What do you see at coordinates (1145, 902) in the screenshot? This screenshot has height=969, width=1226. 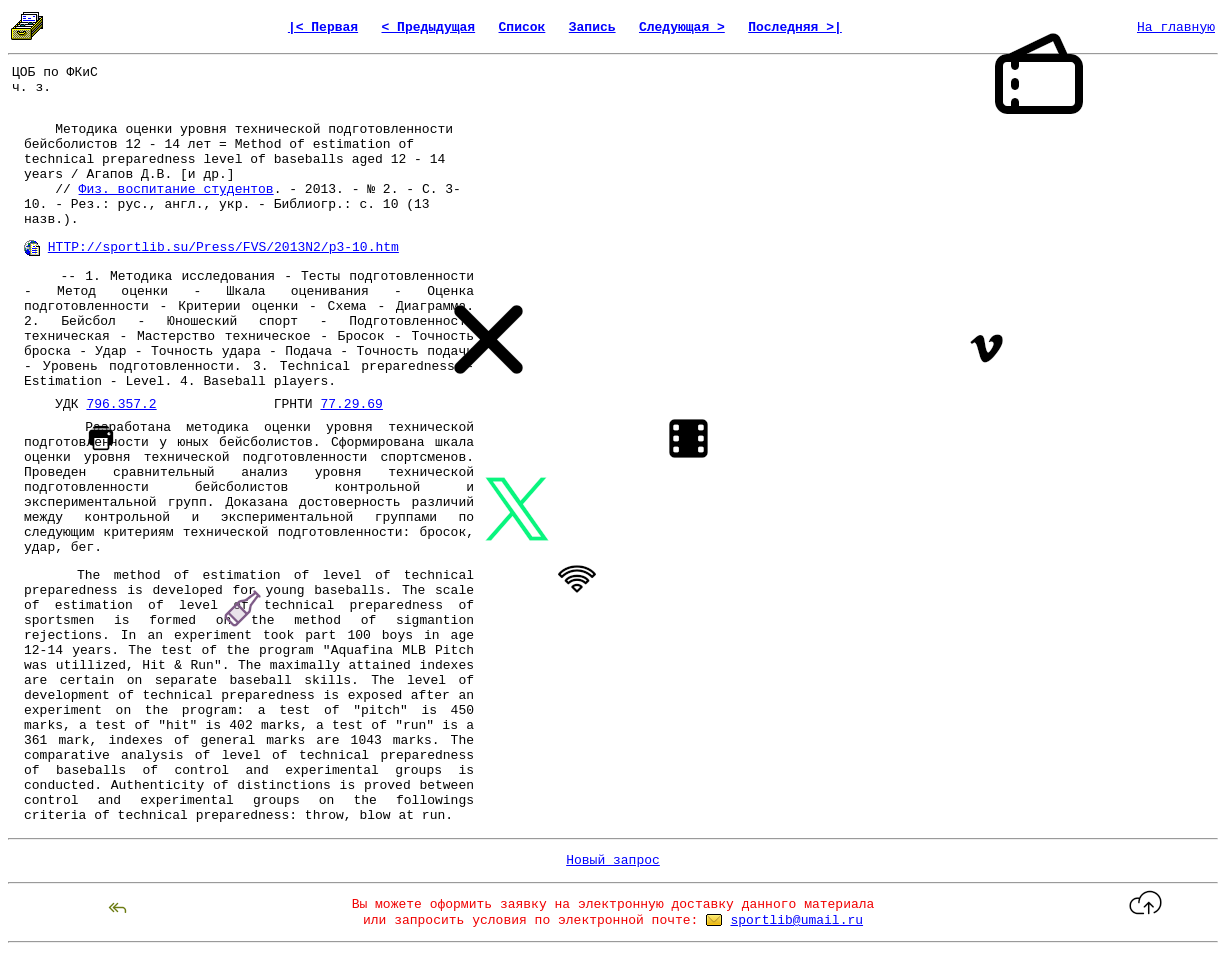 I see `upload file to cloud storage` at bounding box center [1145, 902].